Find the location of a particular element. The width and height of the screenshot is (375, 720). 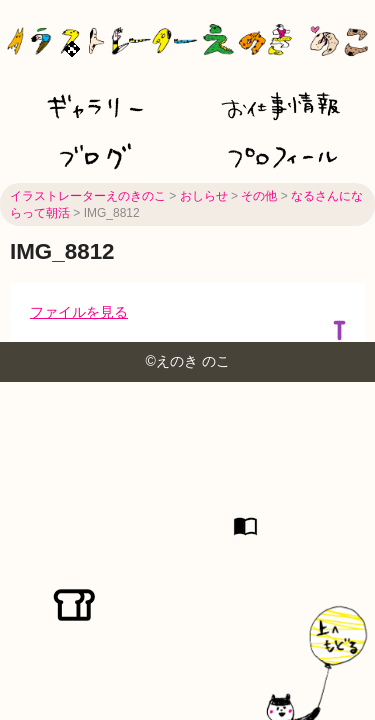

import contacts from address book is located at coordinates (245, 525).